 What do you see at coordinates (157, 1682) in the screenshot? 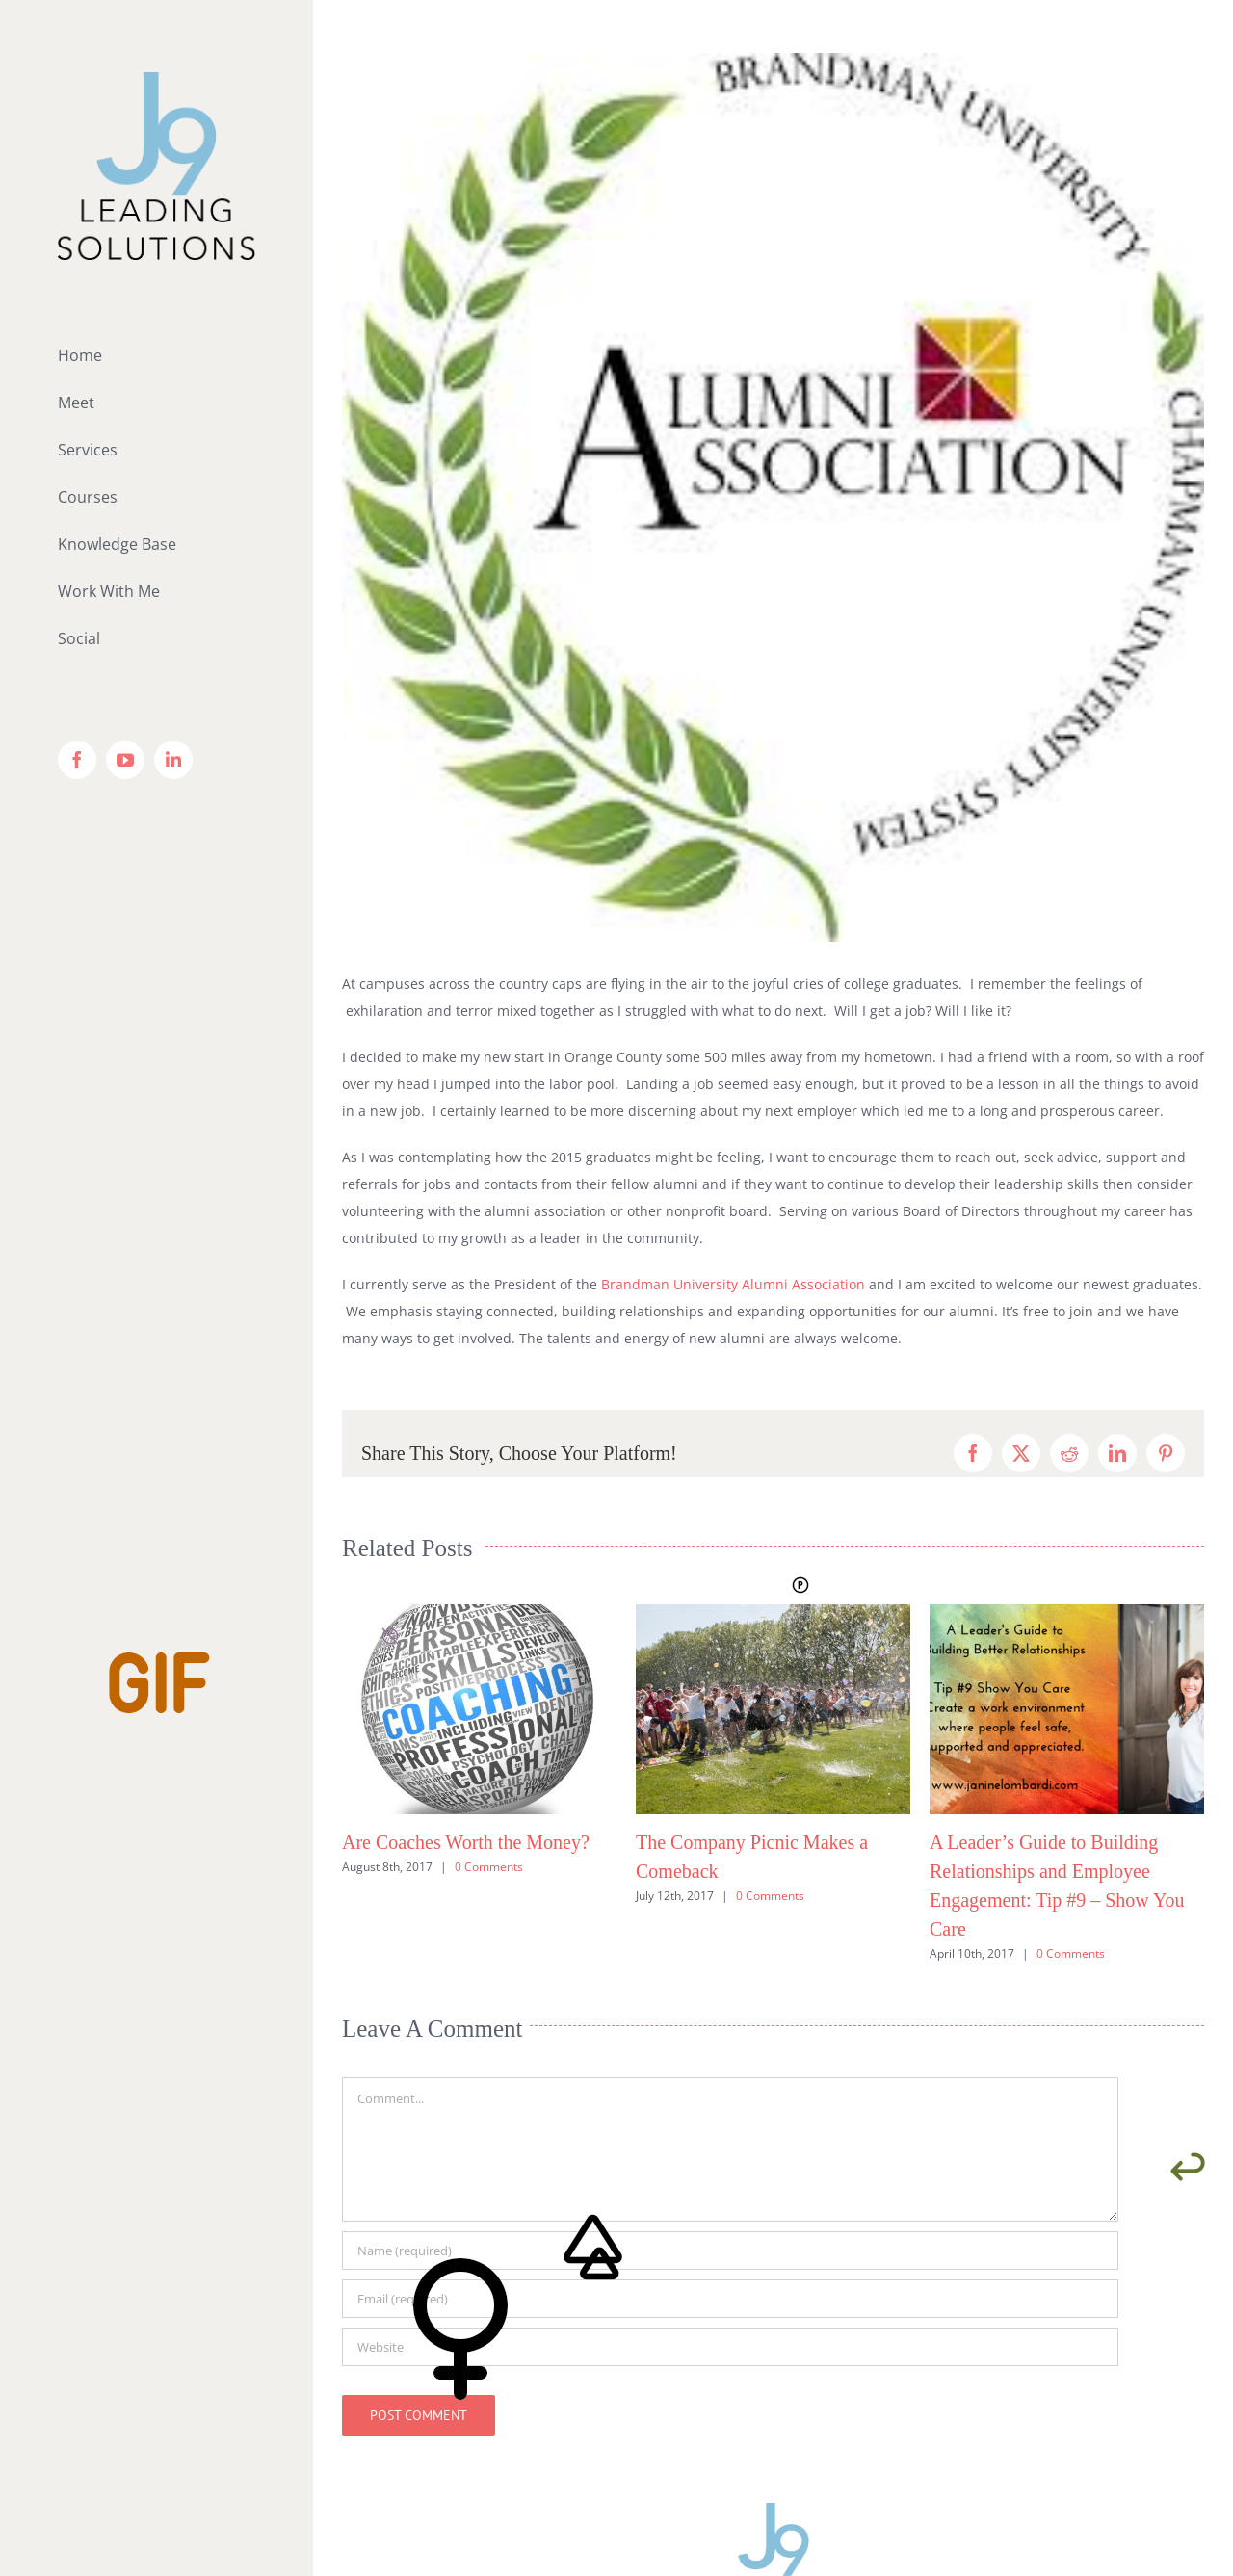
I see `insert a GIF into your message` at bounding box center [157, 1682].